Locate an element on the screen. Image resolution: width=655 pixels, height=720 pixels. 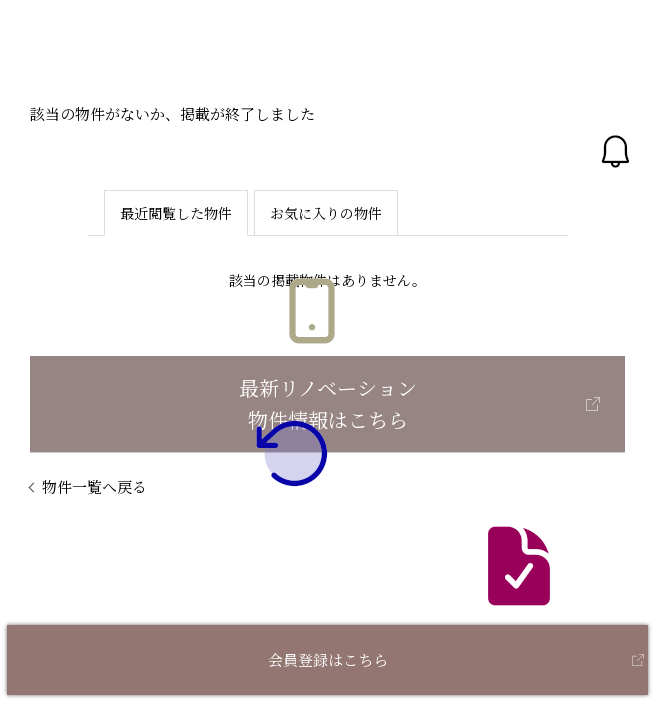
view notifications is located at coordinates (615, 151).